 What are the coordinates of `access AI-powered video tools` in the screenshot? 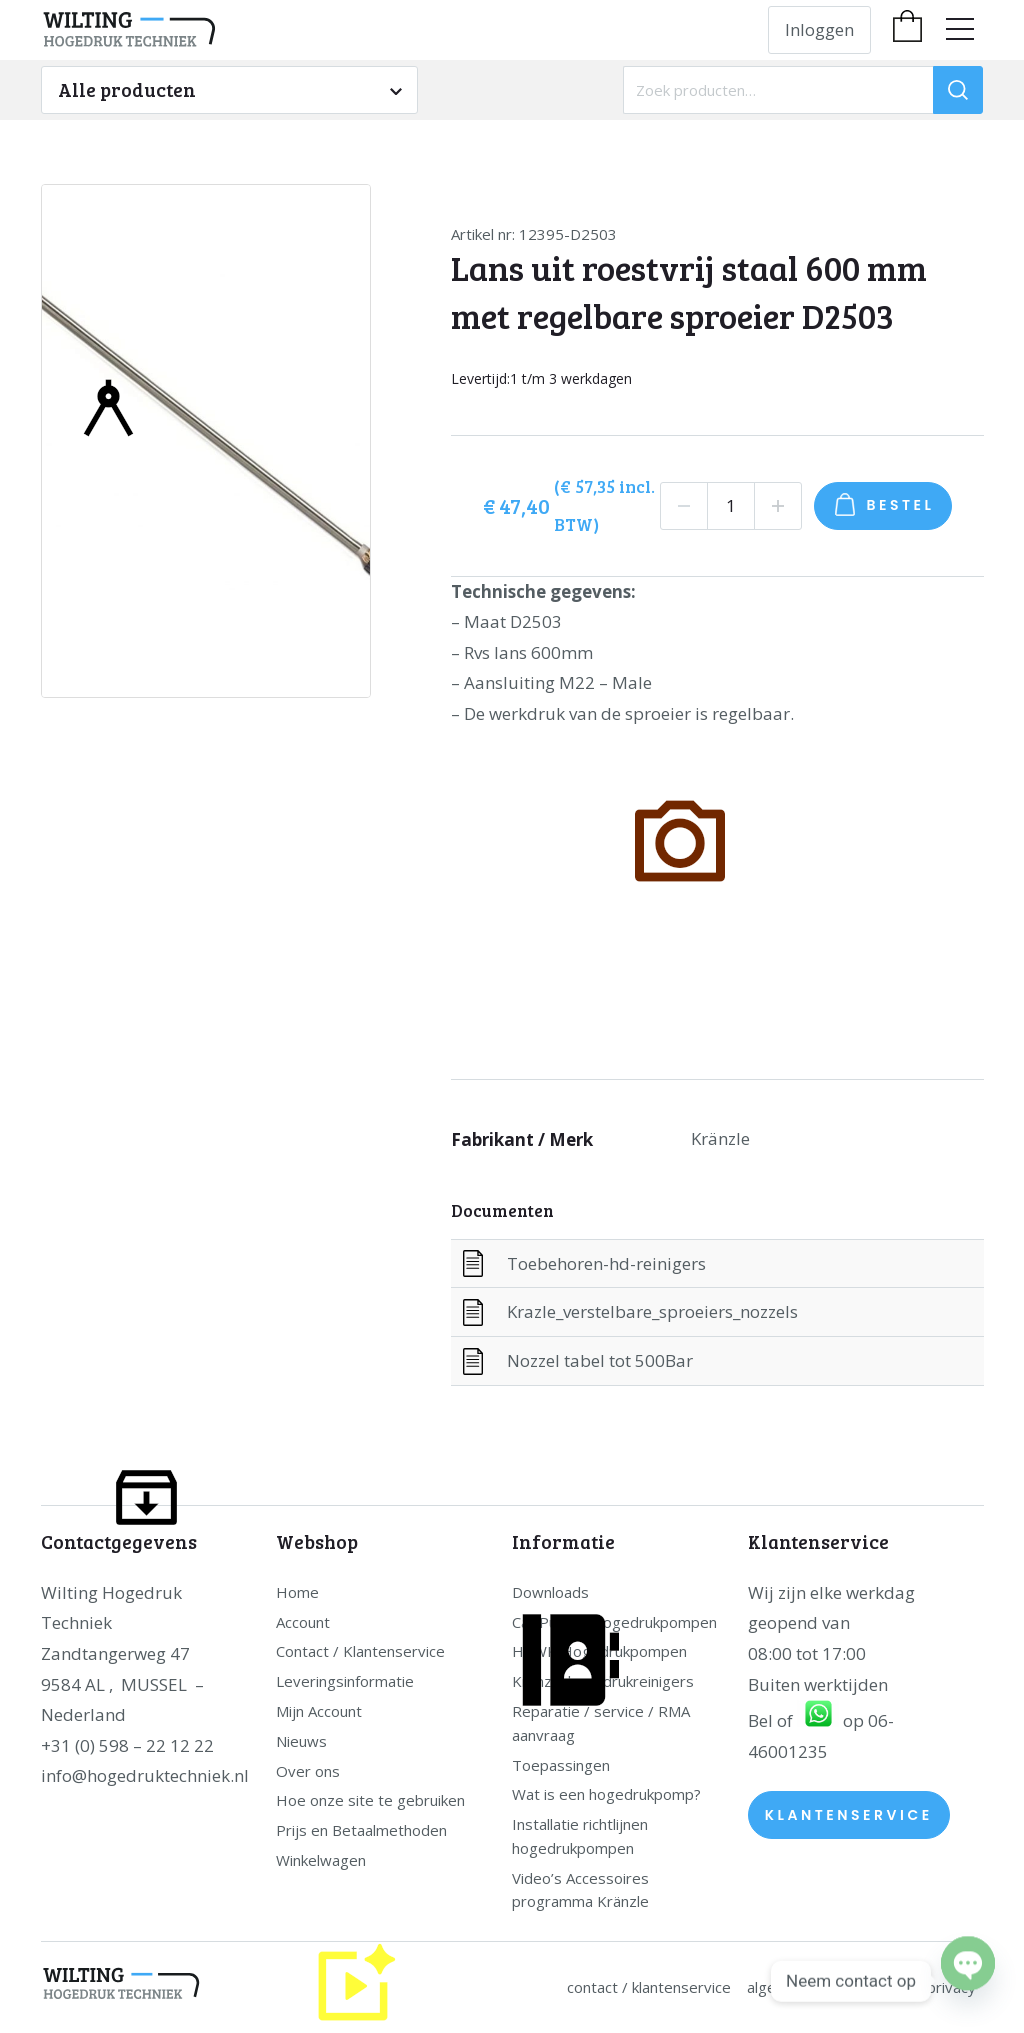 It's located at (353, 1986).